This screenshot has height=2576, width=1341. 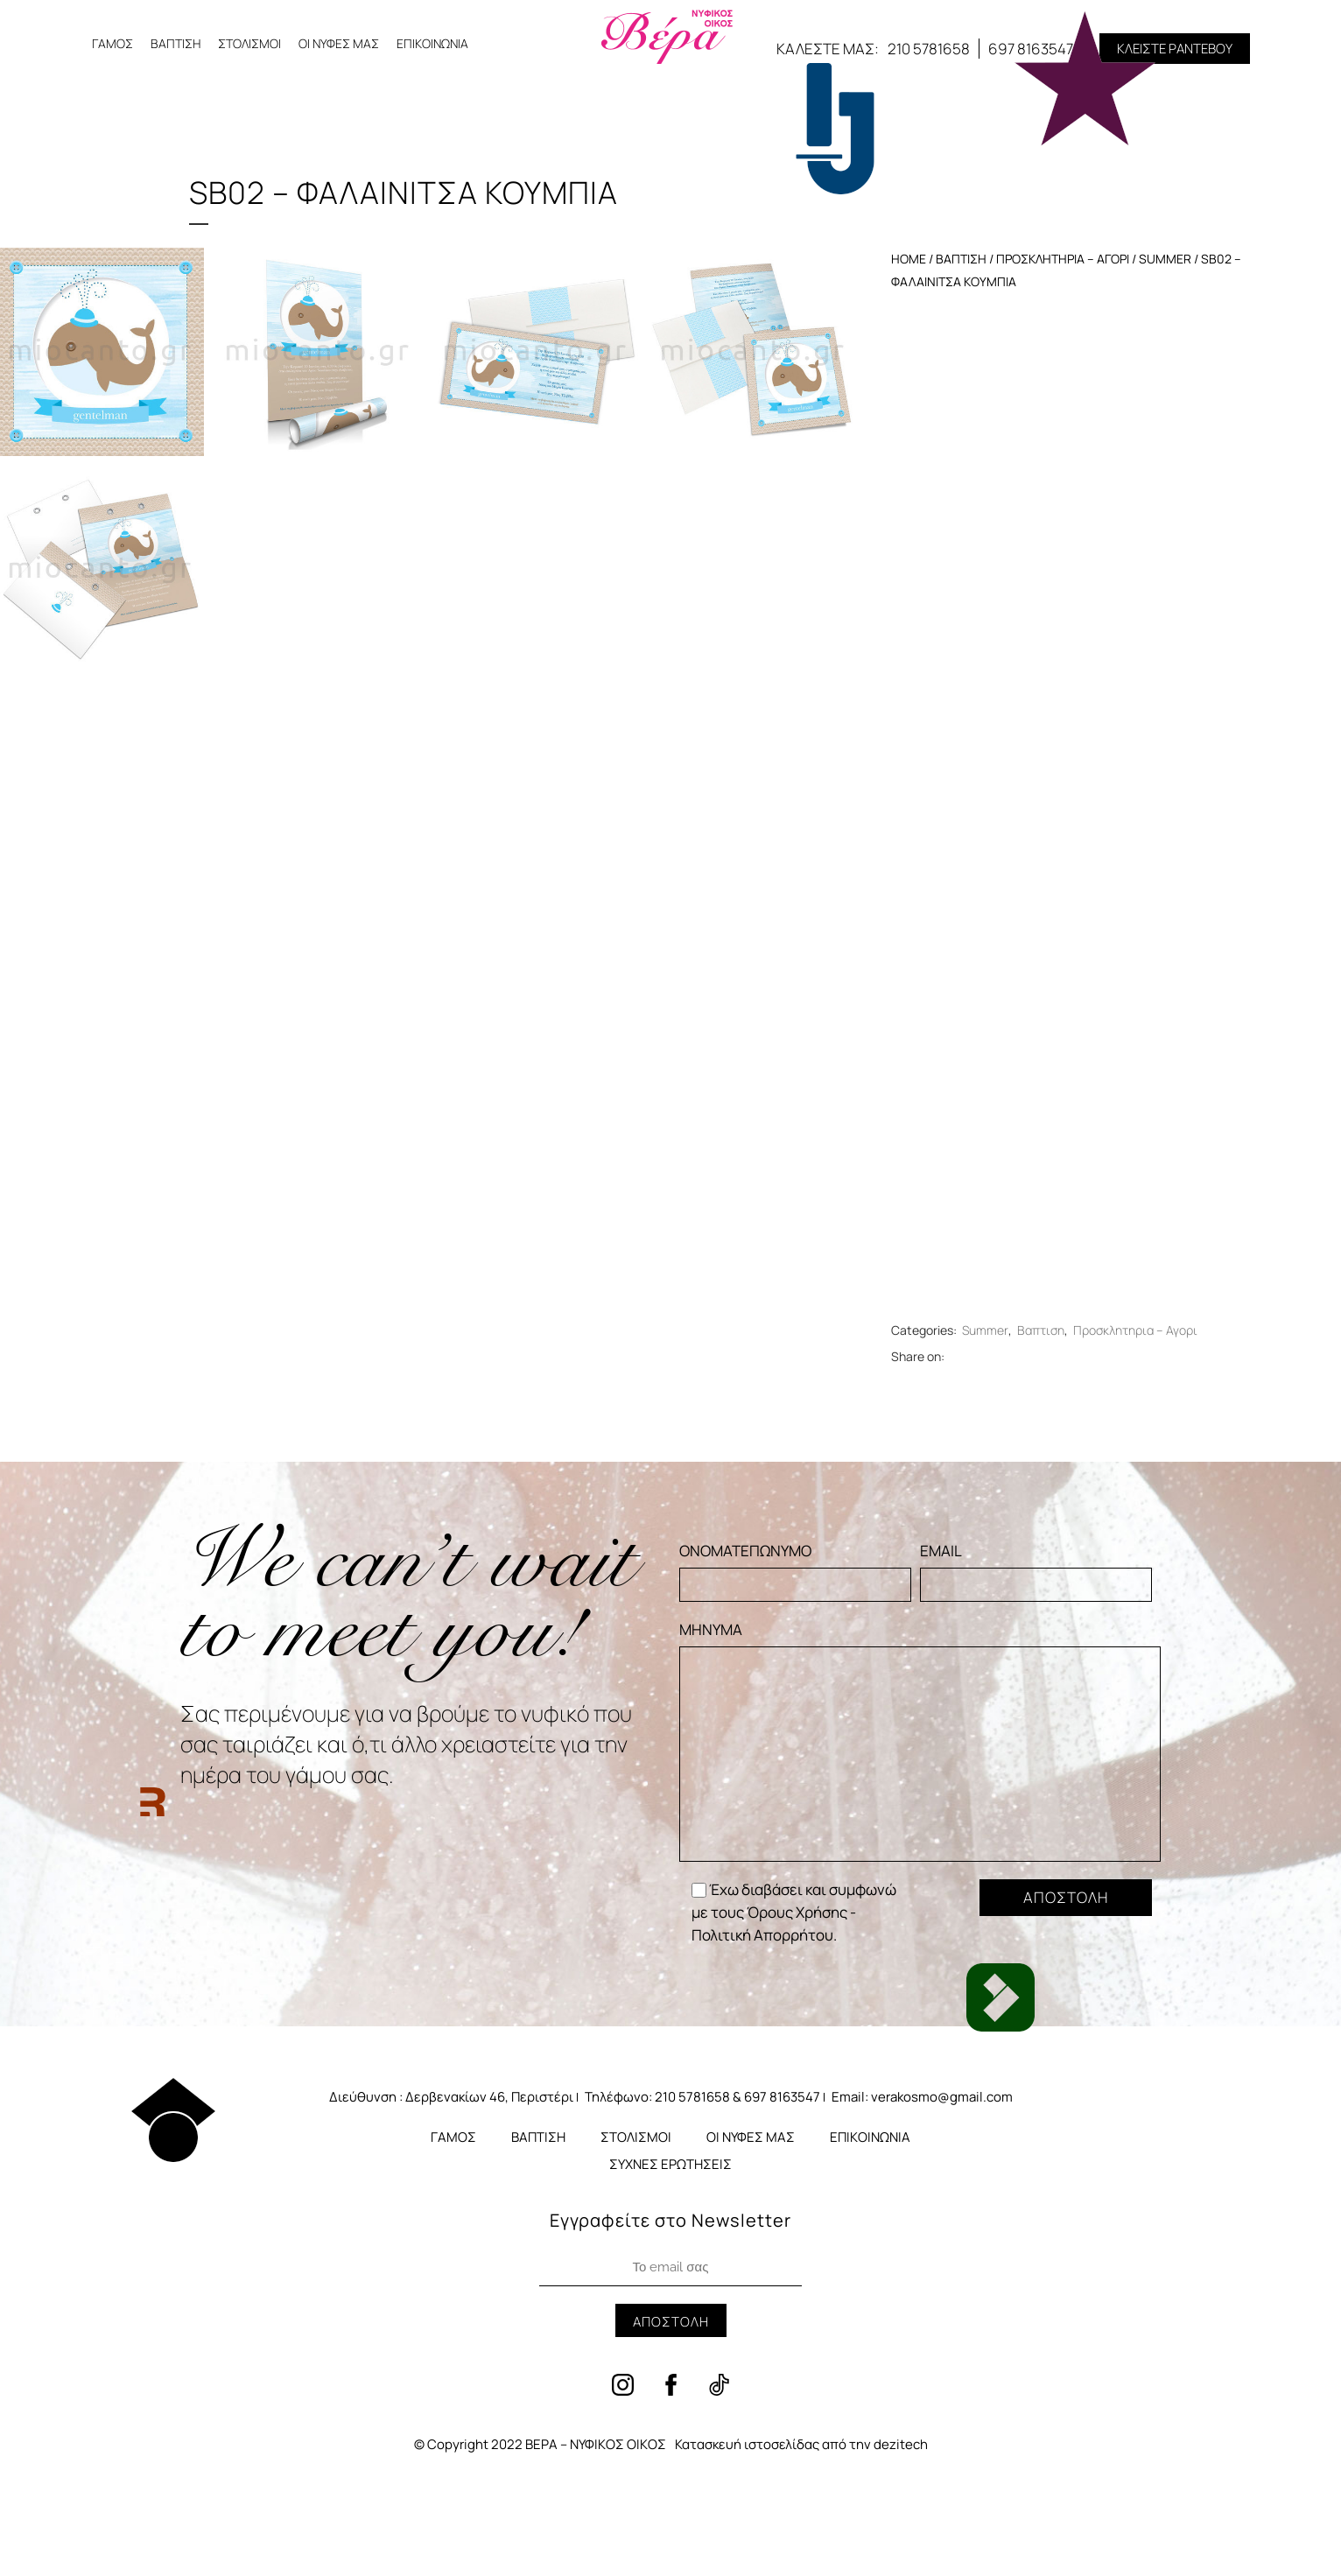 I want to click on remix framework logo, so click(x=152, y=1801).